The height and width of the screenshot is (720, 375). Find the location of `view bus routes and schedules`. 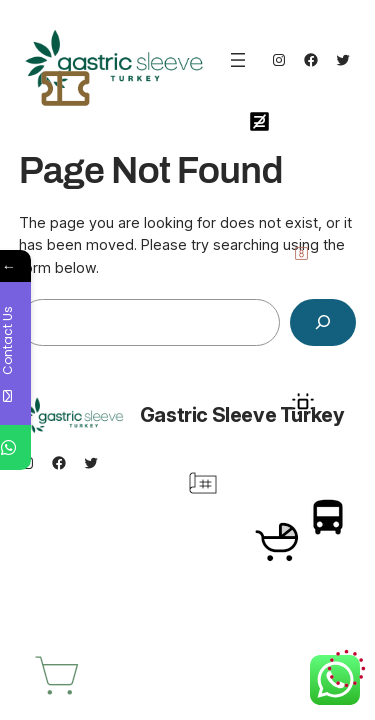

view bus routes and schedules is located at coordinates (328, 518).